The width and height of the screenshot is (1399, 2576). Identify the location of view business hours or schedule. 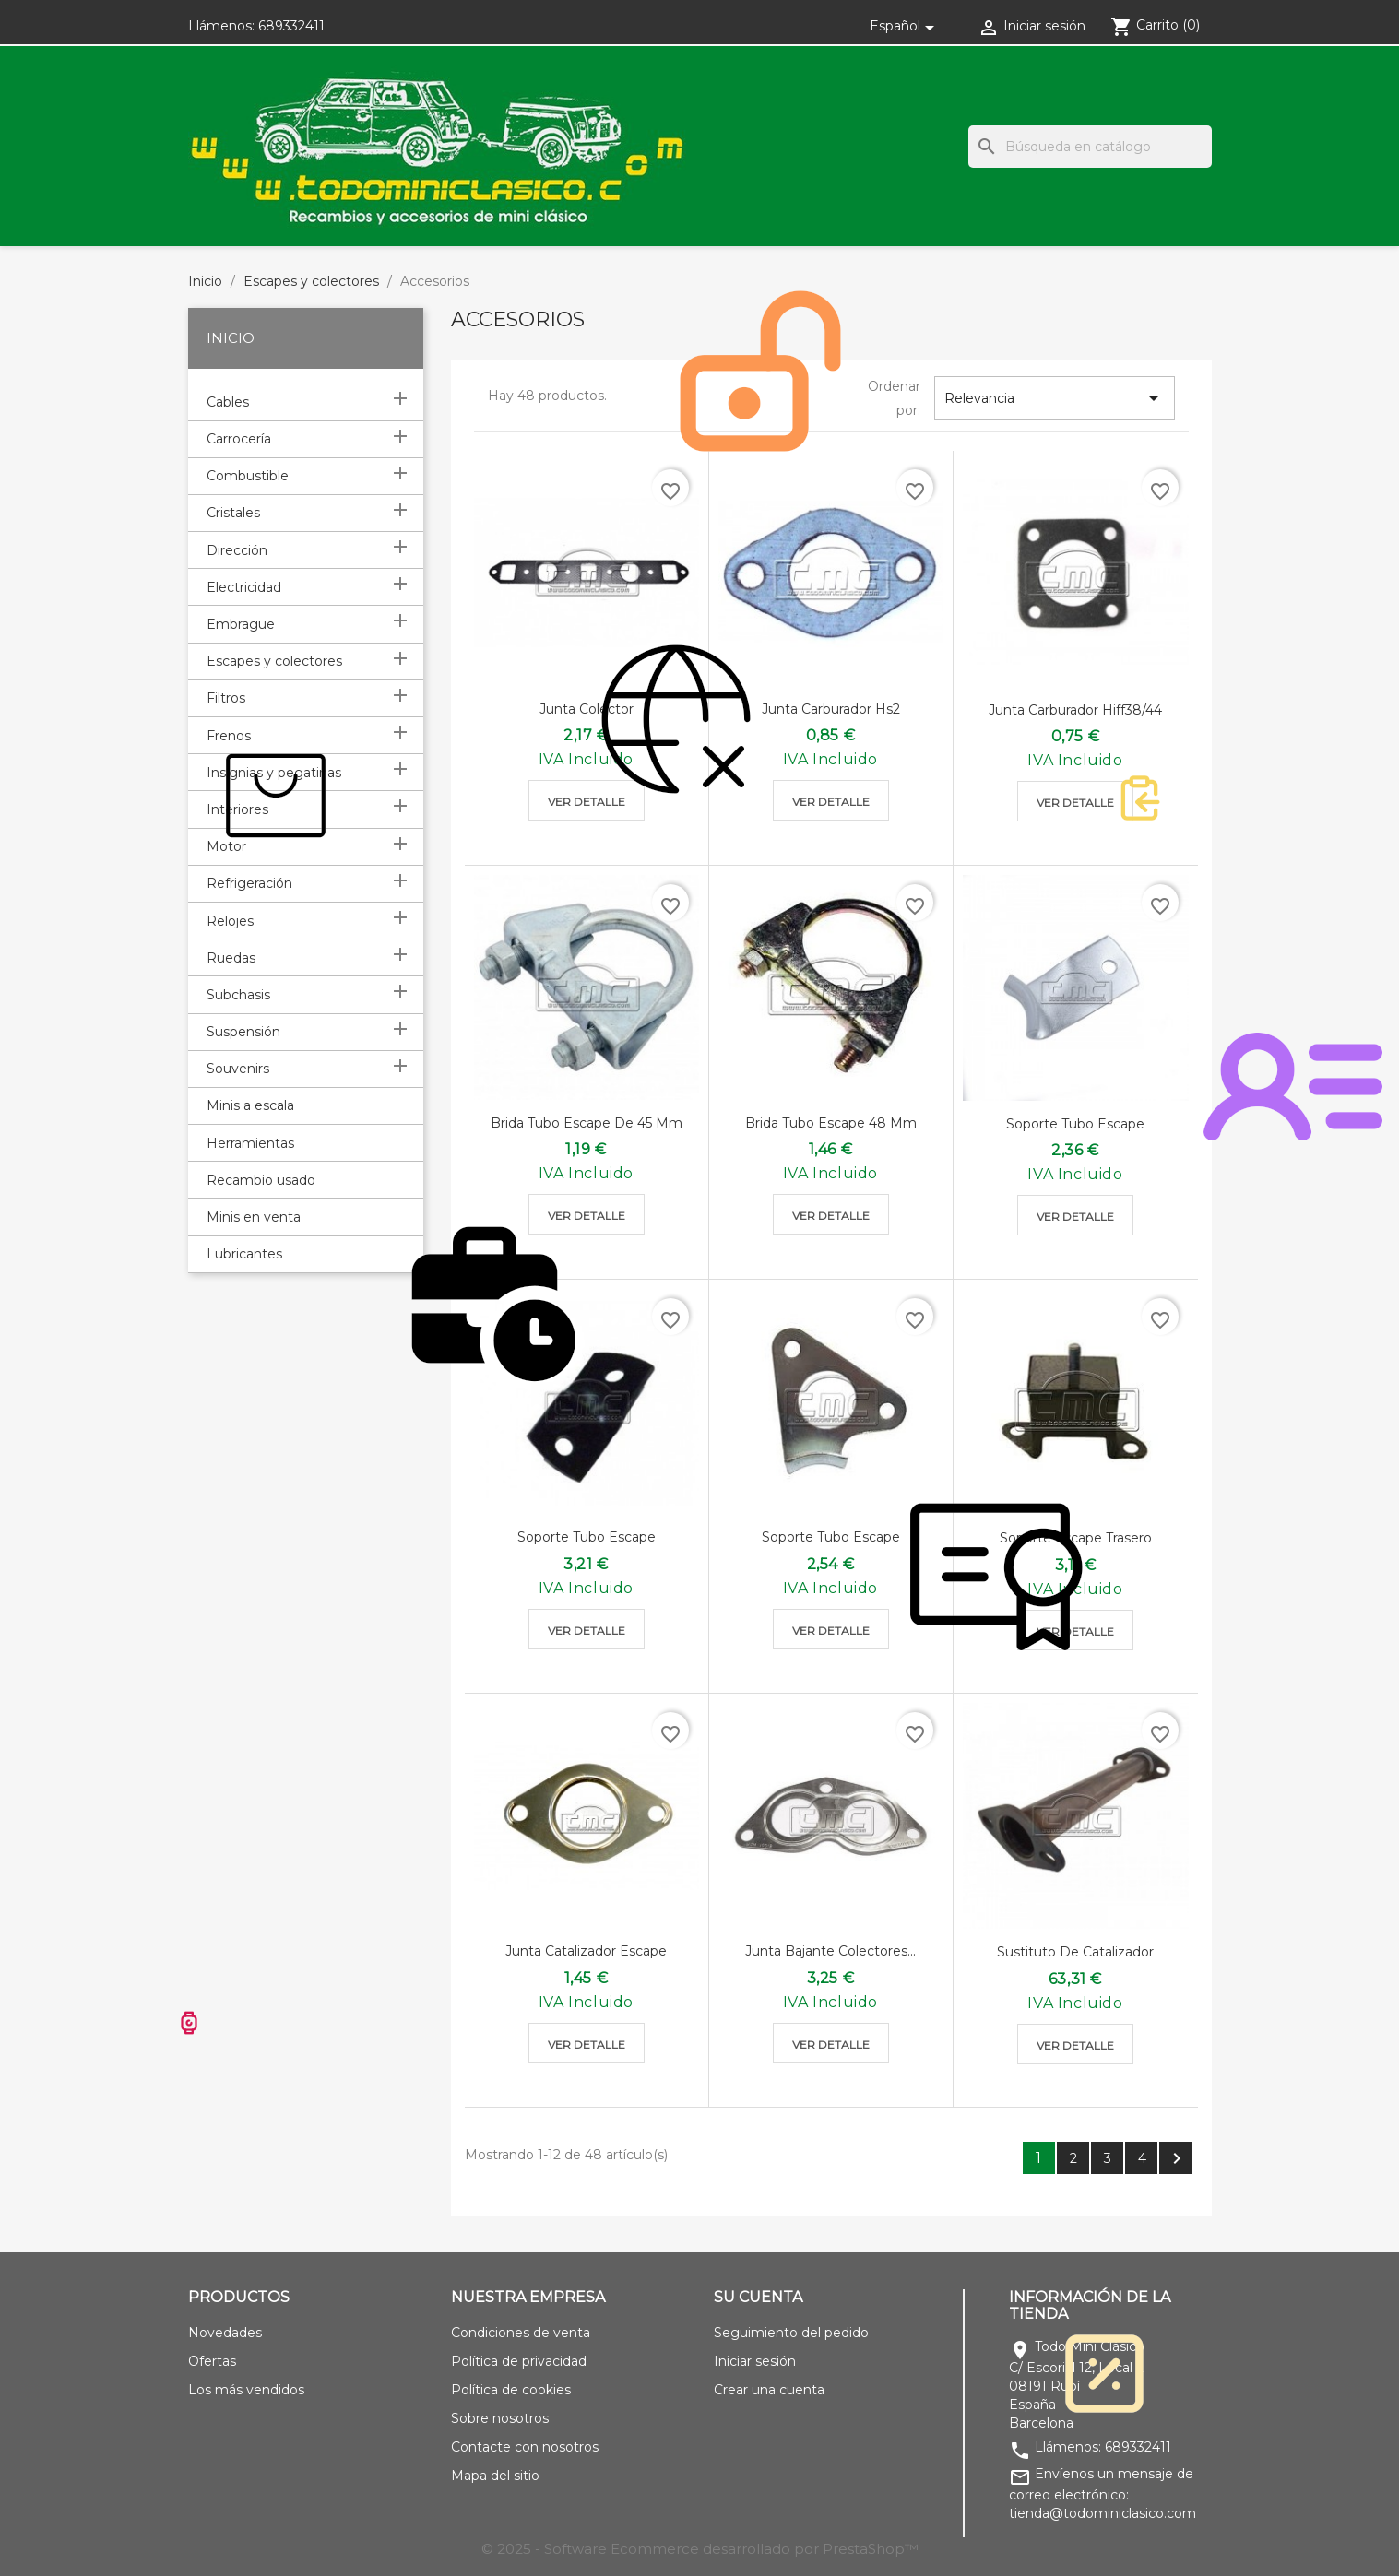
(484, 1299).